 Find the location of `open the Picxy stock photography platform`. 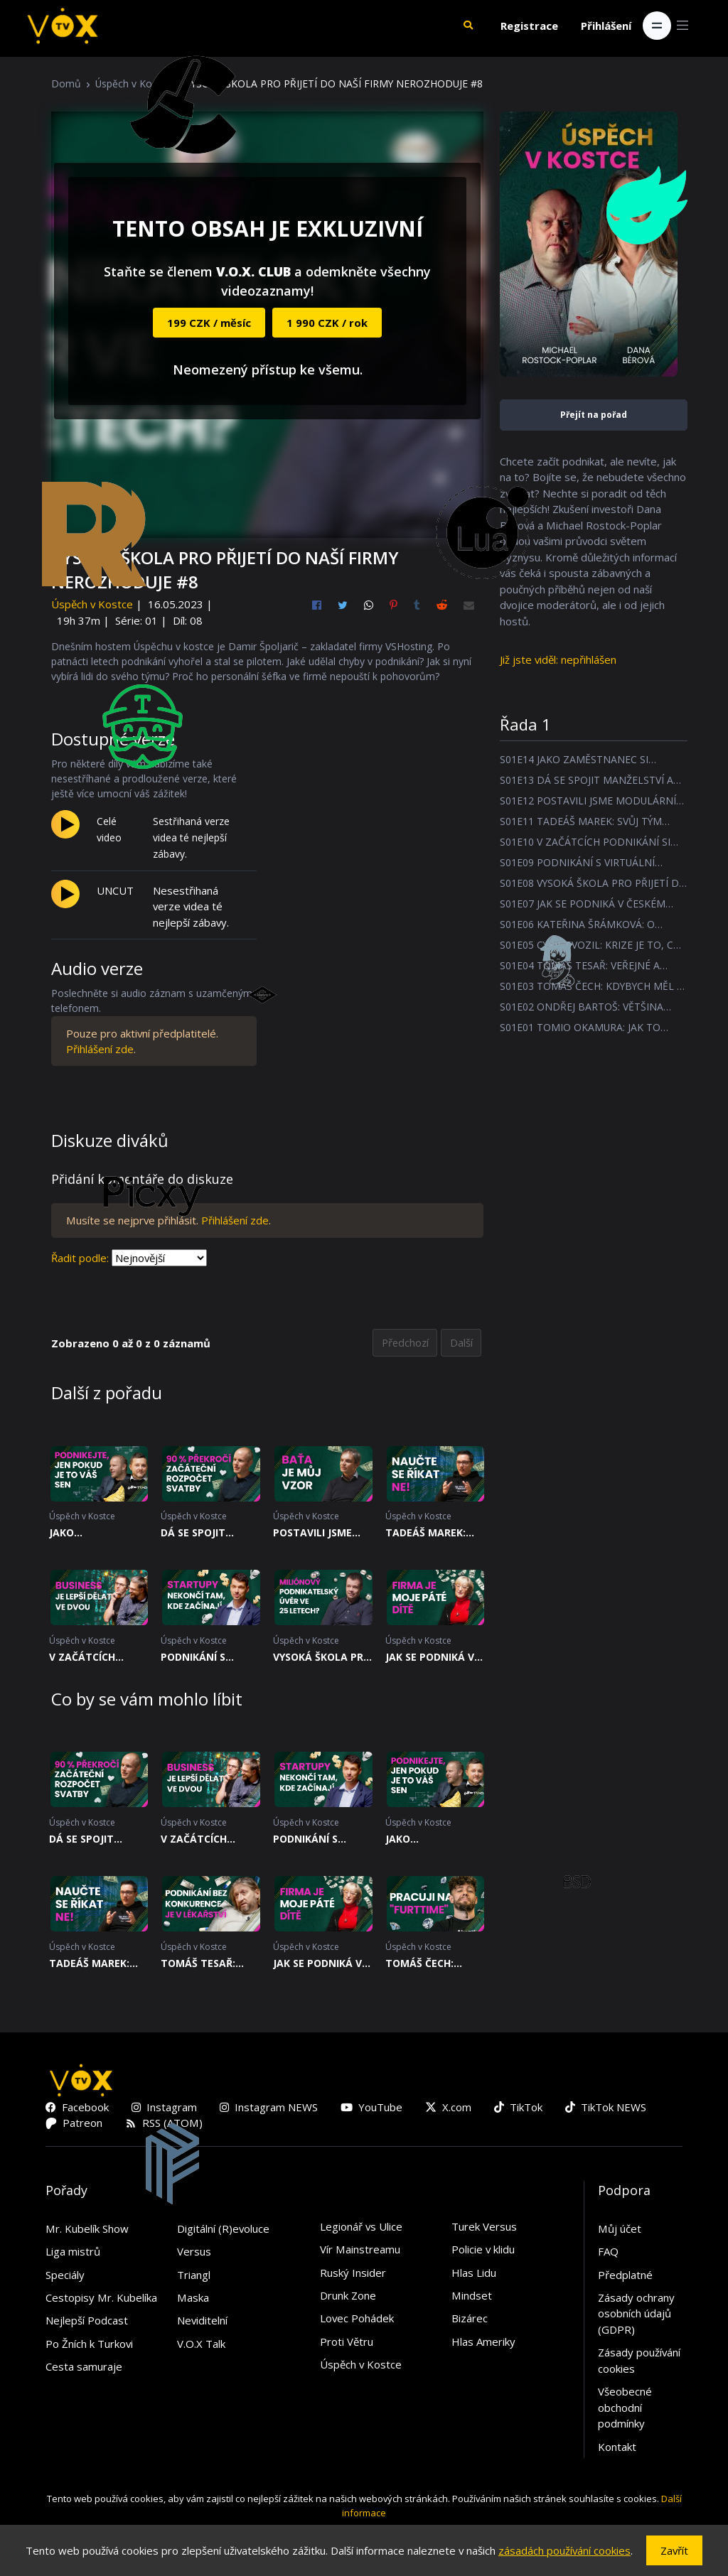

open the Picxy stock photography platform is located at coordinates (152, 1196).